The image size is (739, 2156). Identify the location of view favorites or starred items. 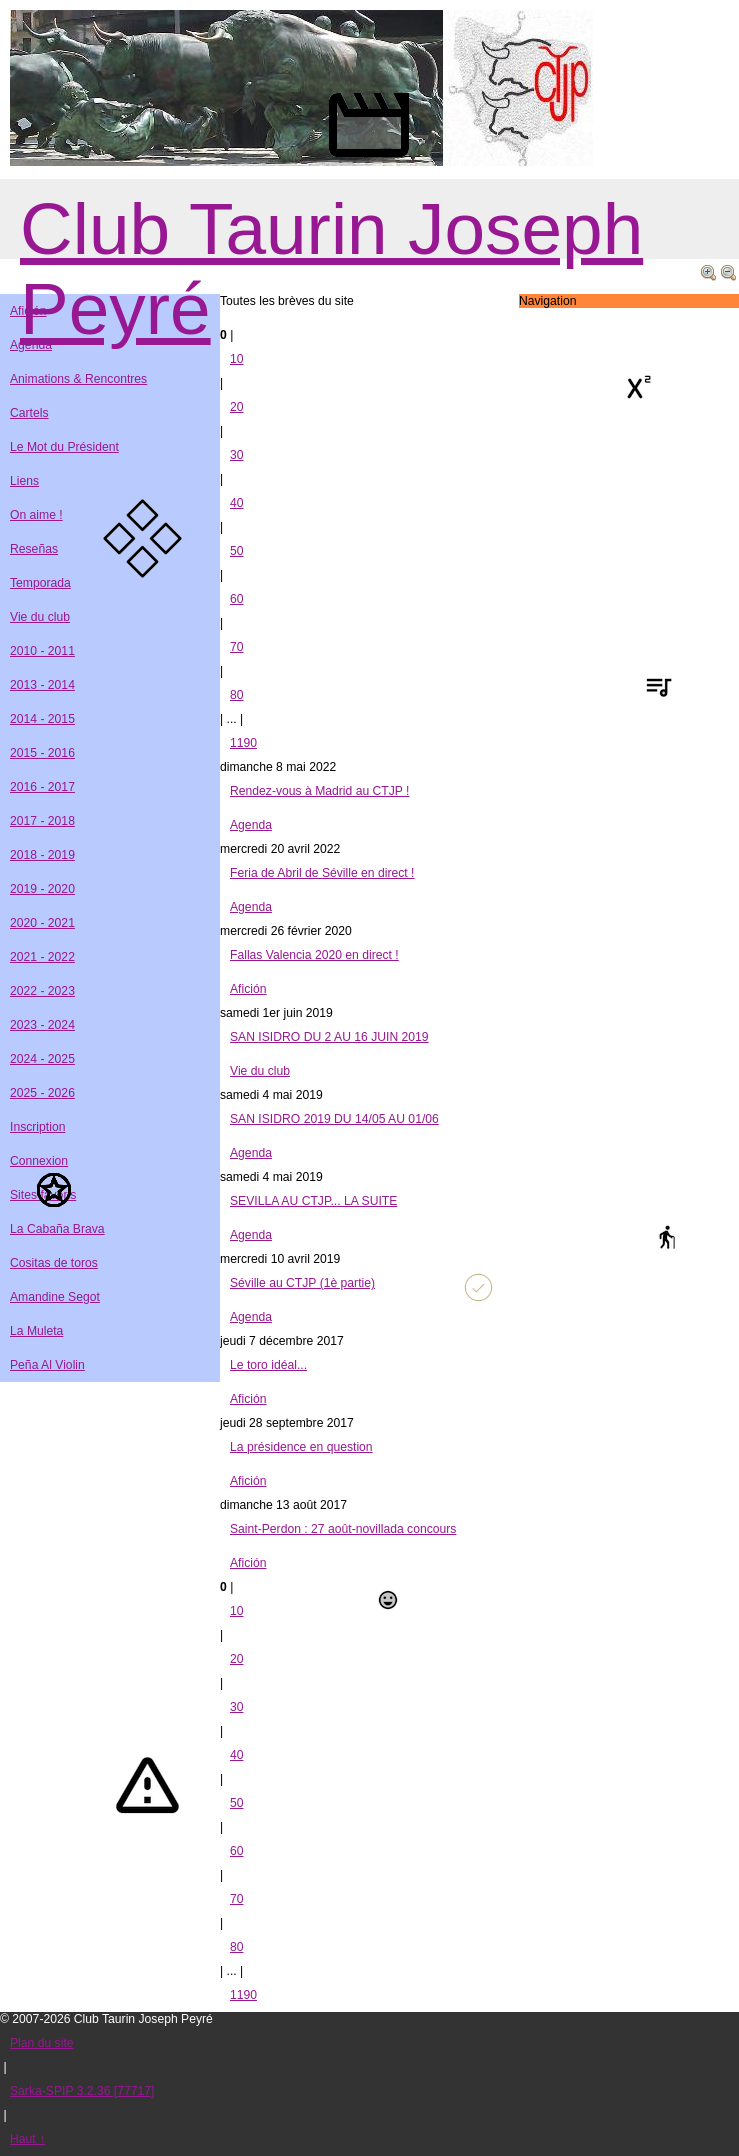
(54, 1190).